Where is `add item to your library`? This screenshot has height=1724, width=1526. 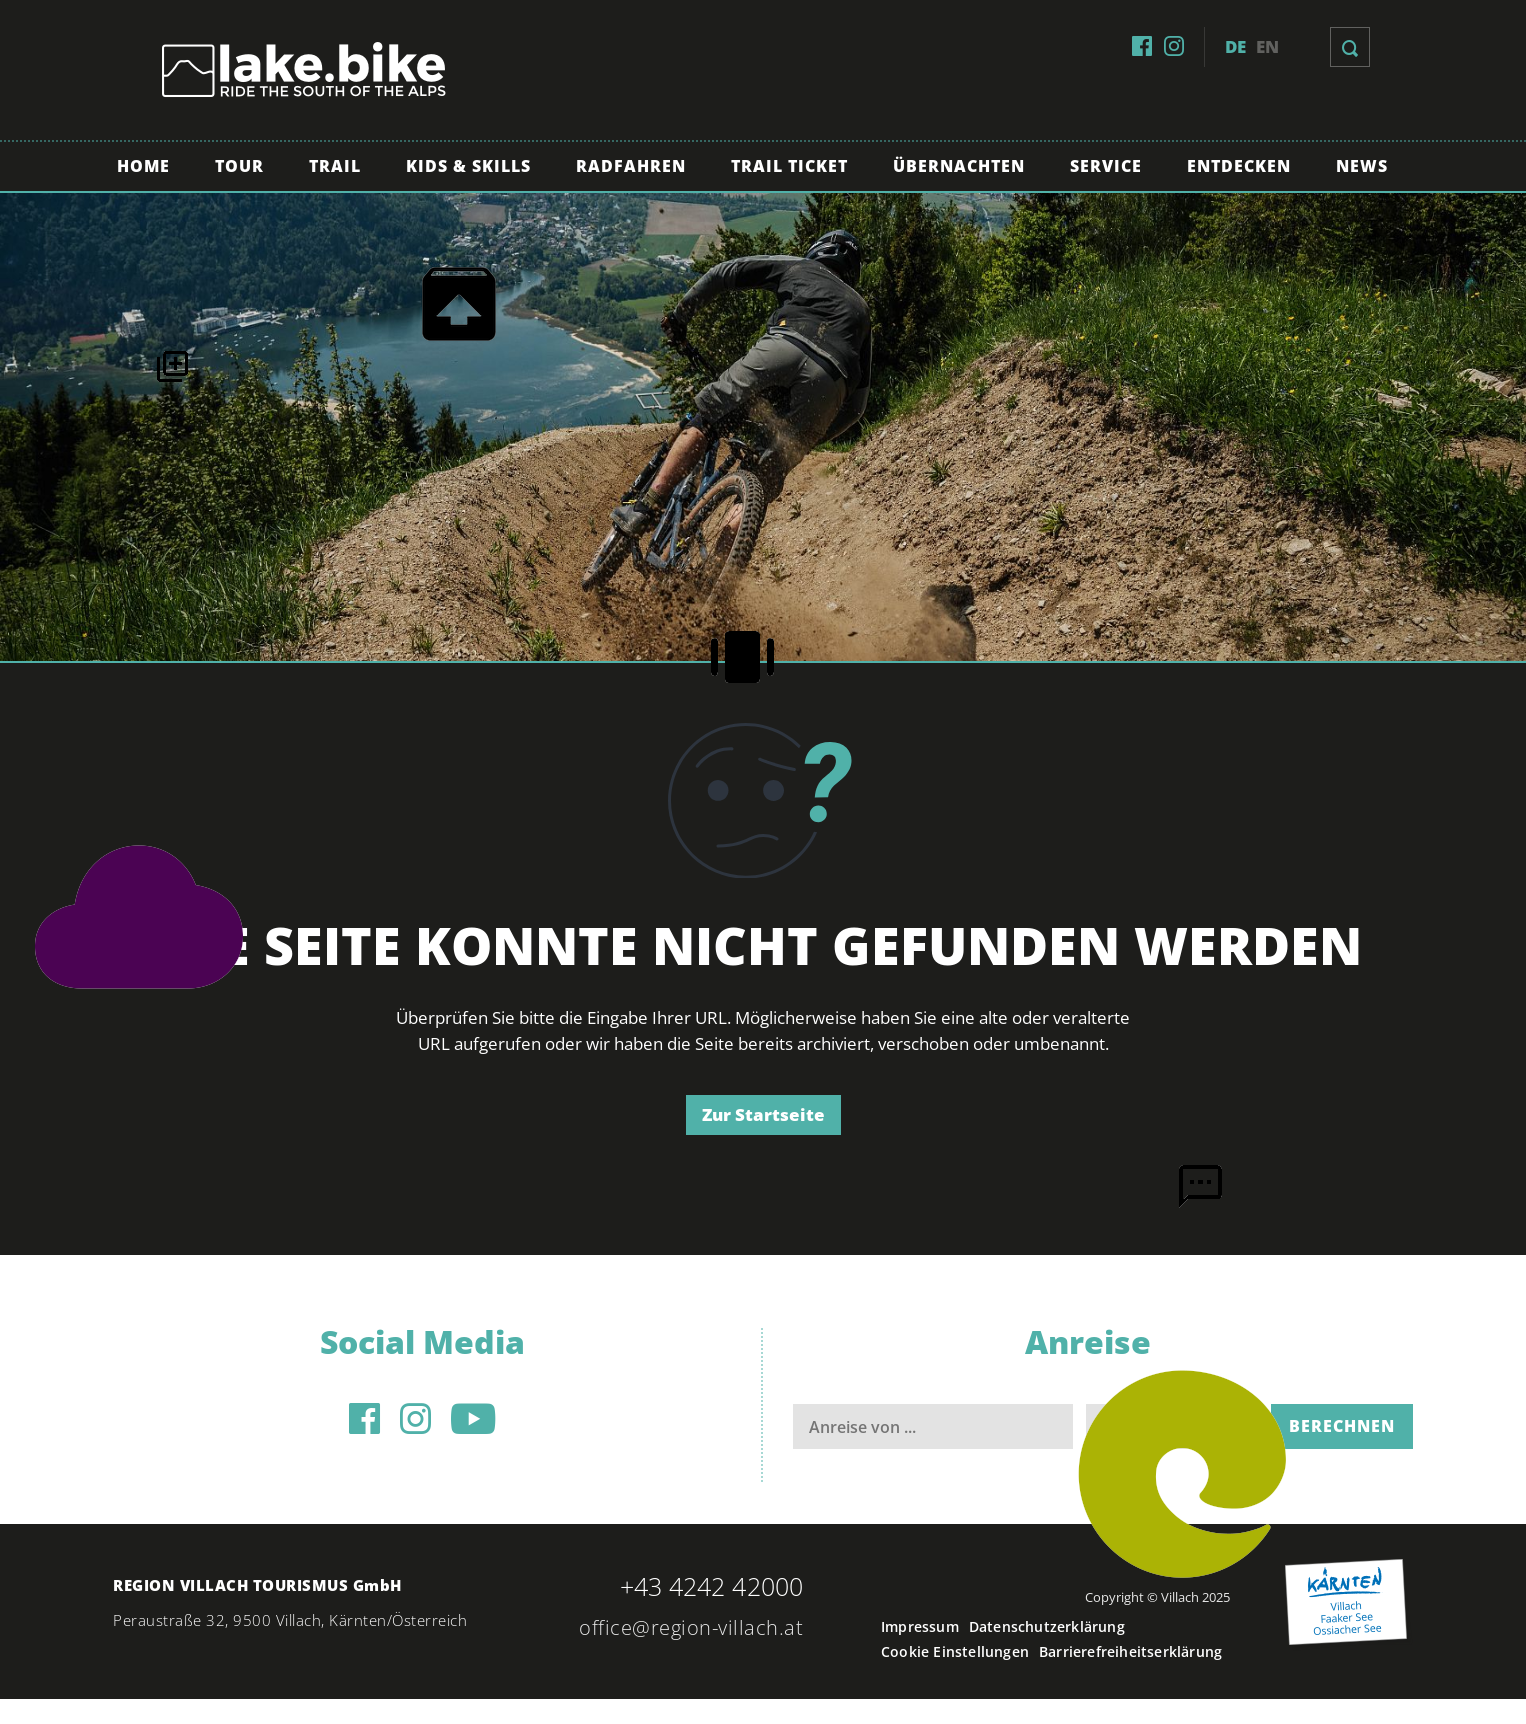
add item to your library is located at coordinates (172, 366).